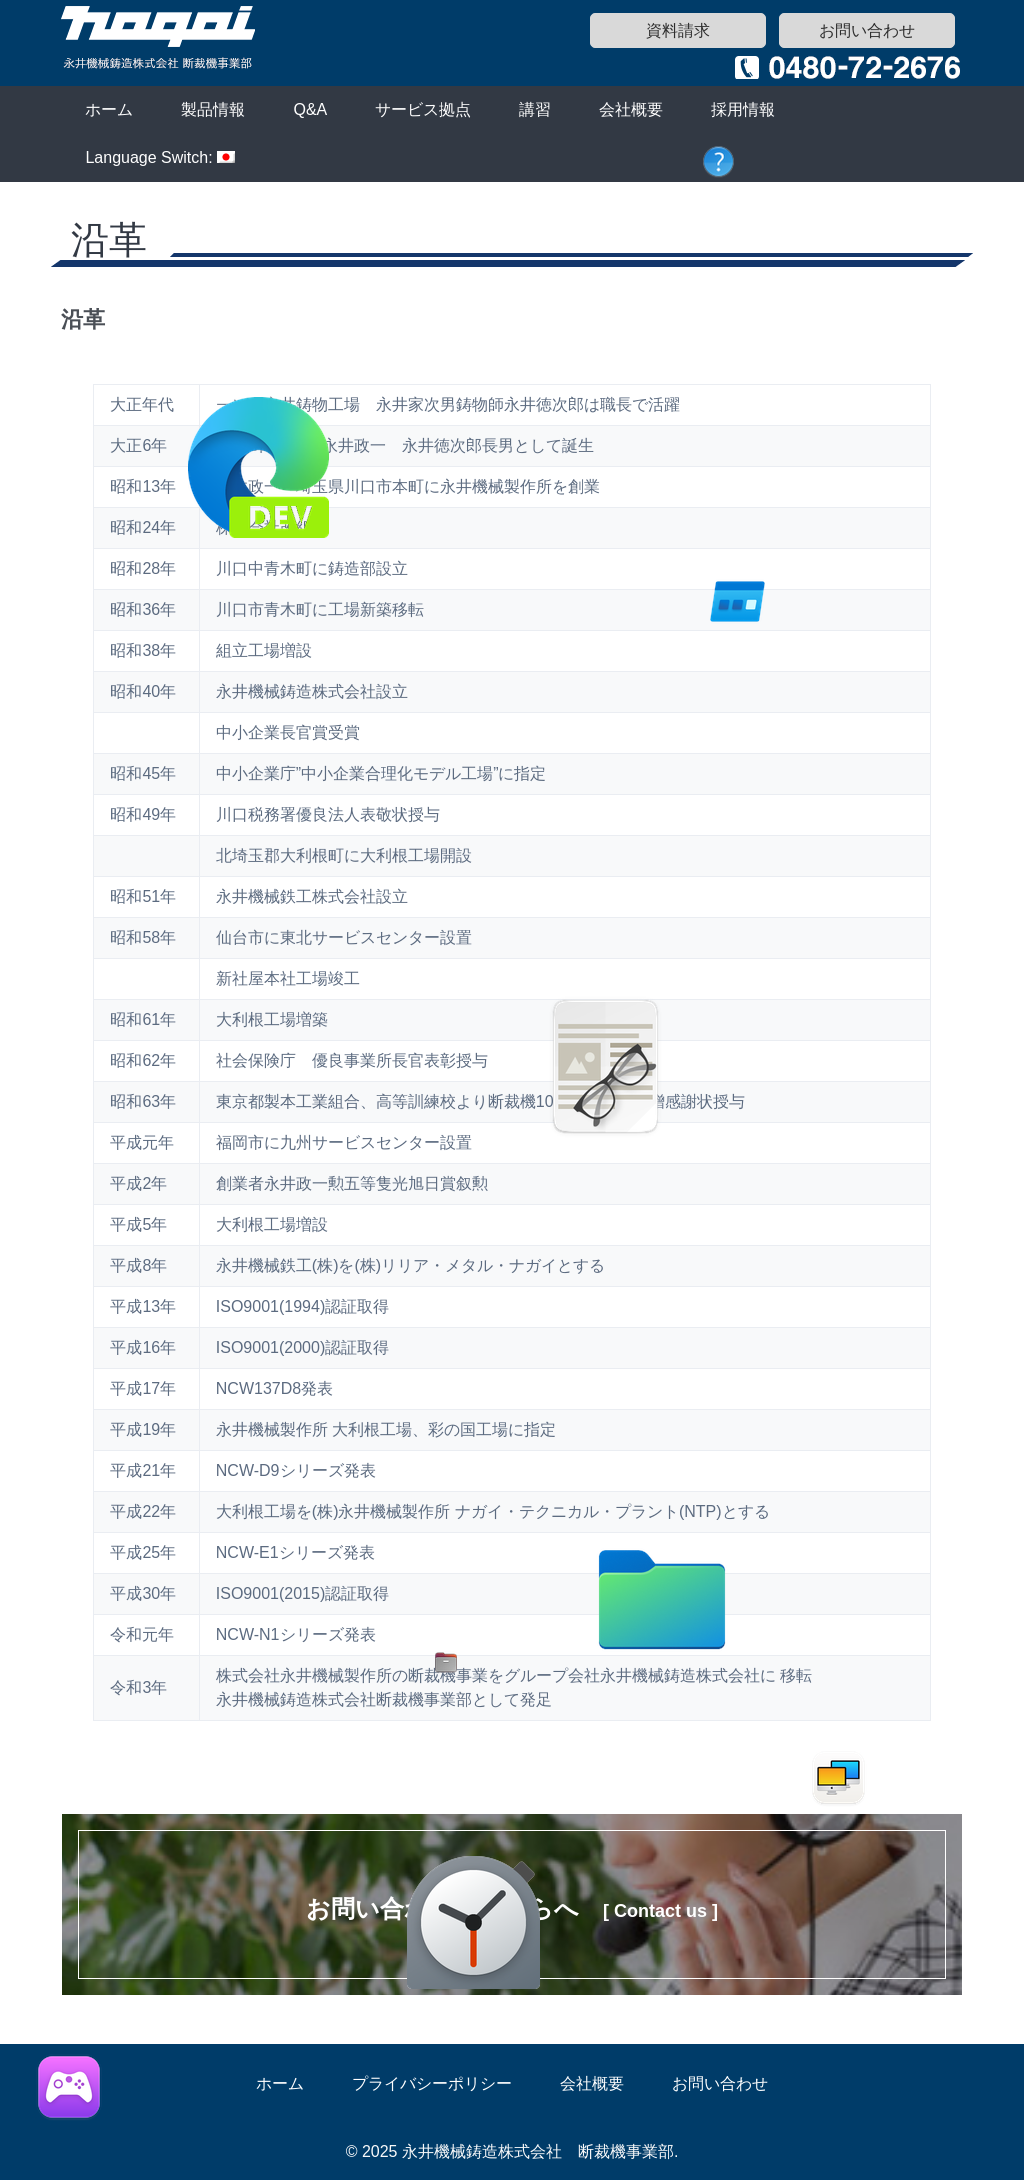 Image resolution: width=1024 pixels, height=2180 pixels. Describe the element at coordinates (737, 601) in the screenshot. I see `launch autoruns system utility` at that location.